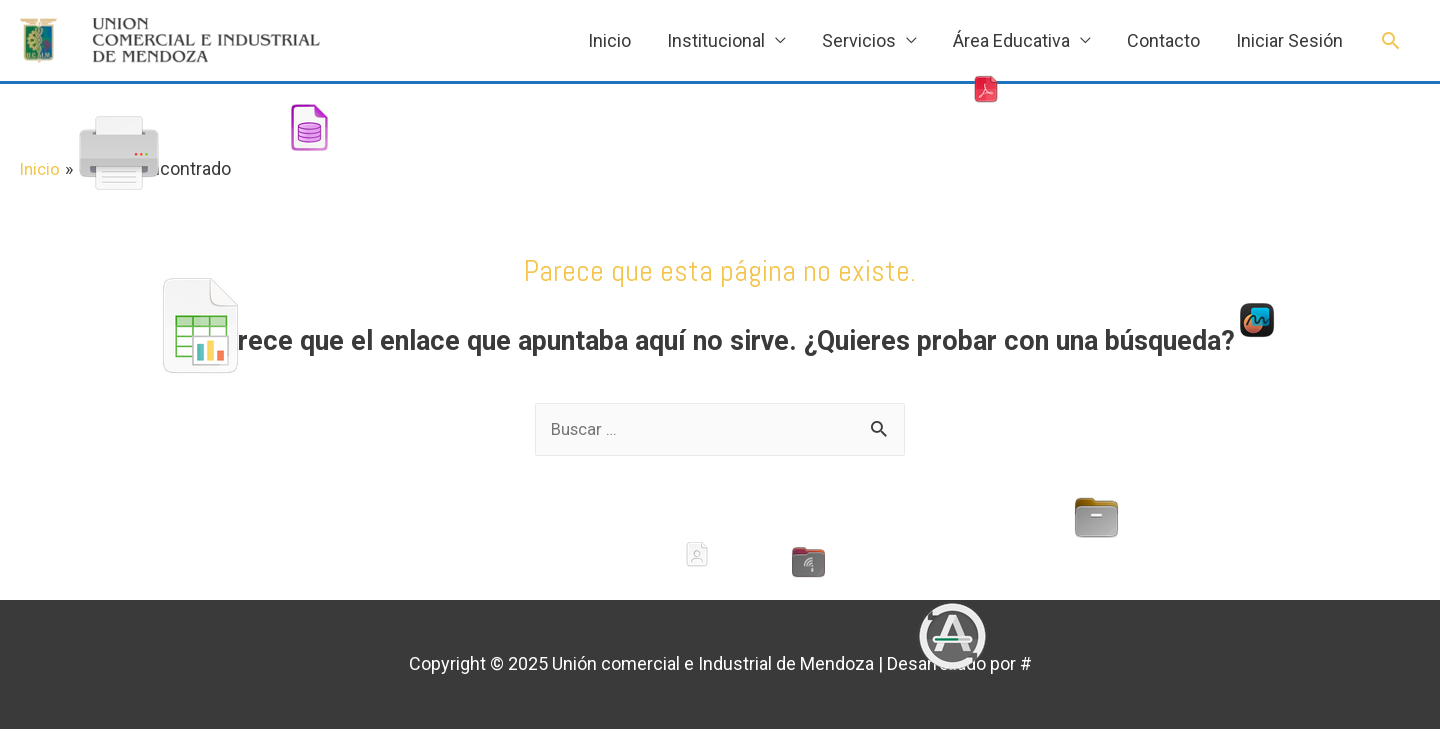  What do you see at coordinates (808, 561) in the screenshot?
I see `open insync cloud sync folder` at bounding box center [808, 561].